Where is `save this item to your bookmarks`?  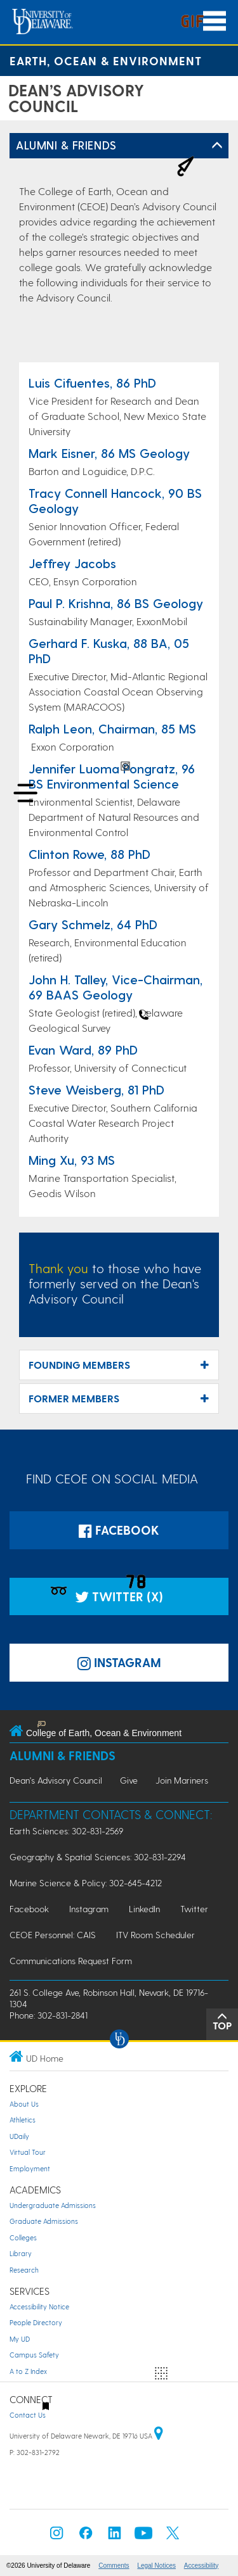
save this item to your bookmarks is located at coordinates (46, 2406).